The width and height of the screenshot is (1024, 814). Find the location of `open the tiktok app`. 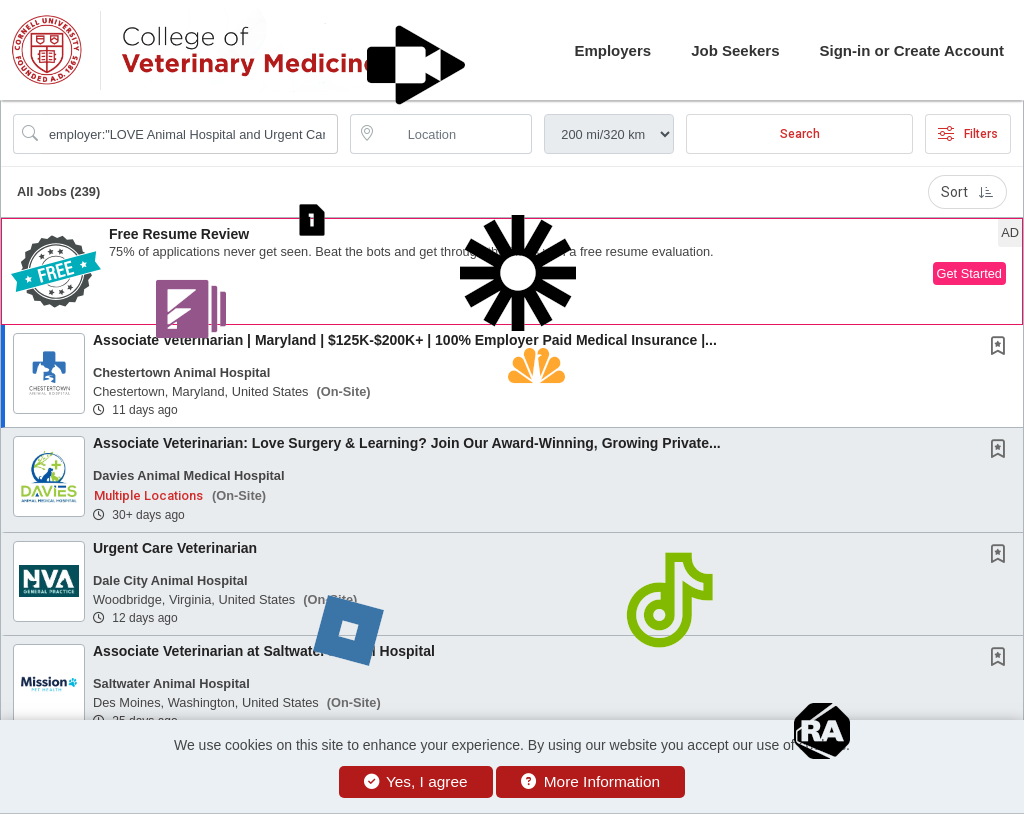

open the tiktok app is located at coordinates (670, 600).